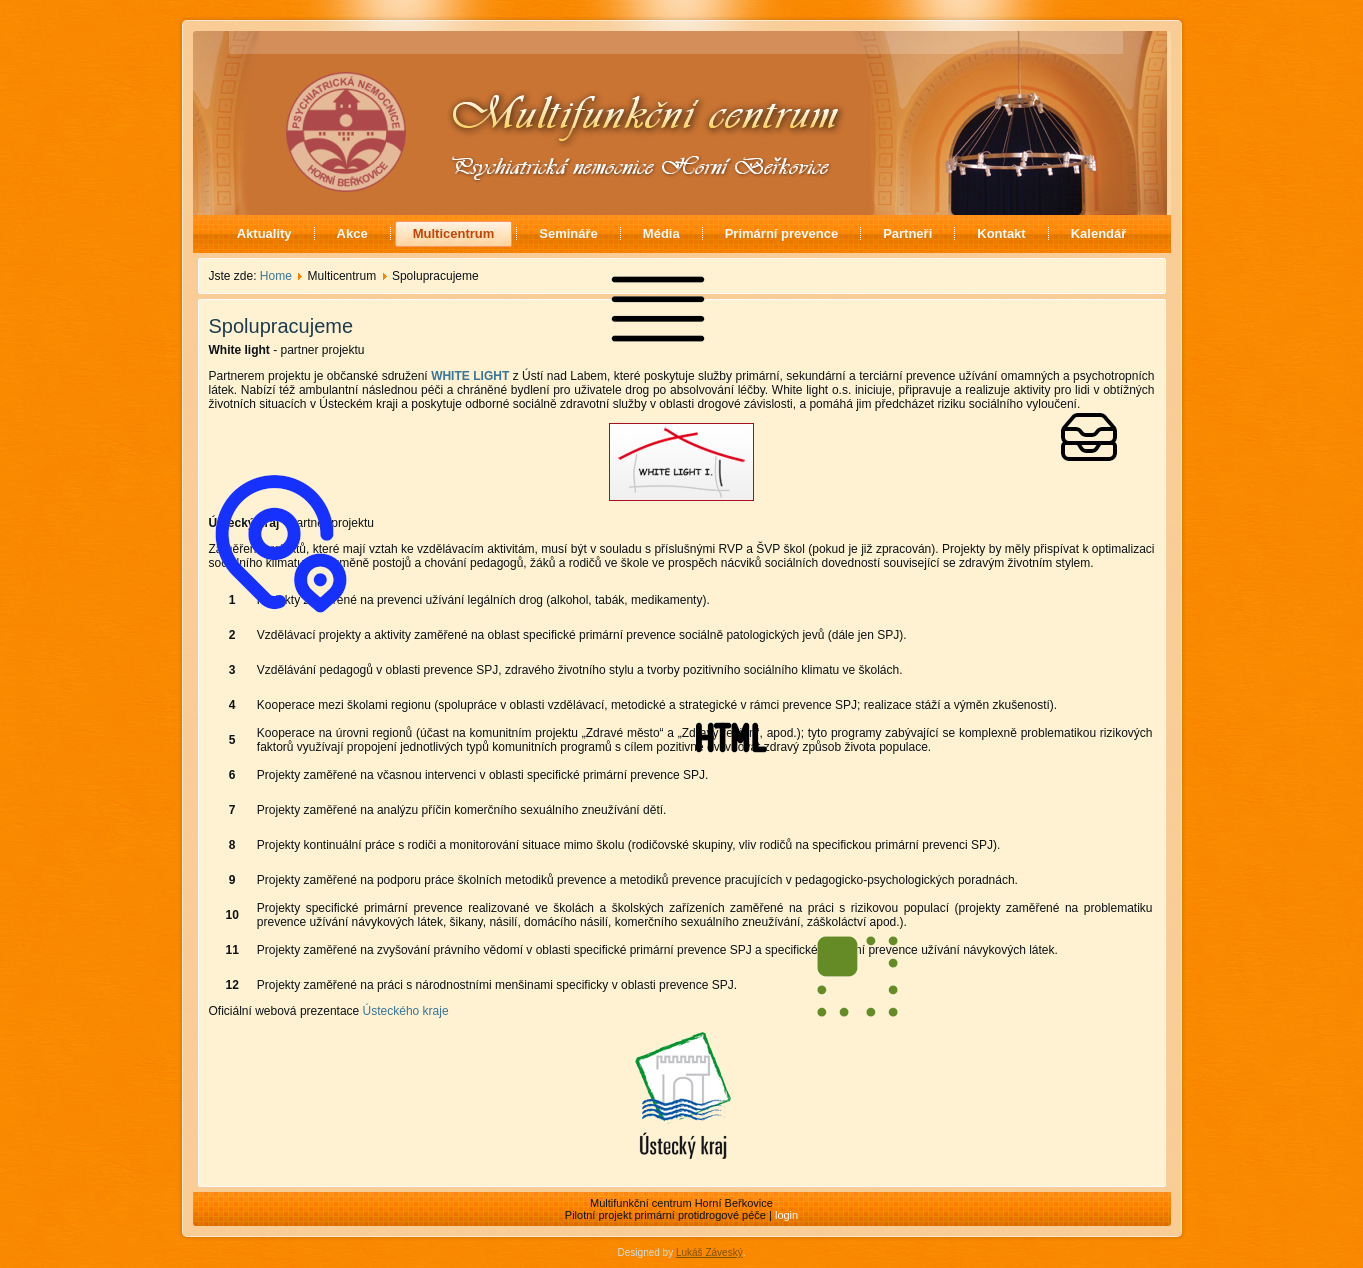 This screenshot has width=1363, height=1268. Describe the element at coordinates (731, 737) in the screenshot. I see `indicates HTML file type or format` at that location.